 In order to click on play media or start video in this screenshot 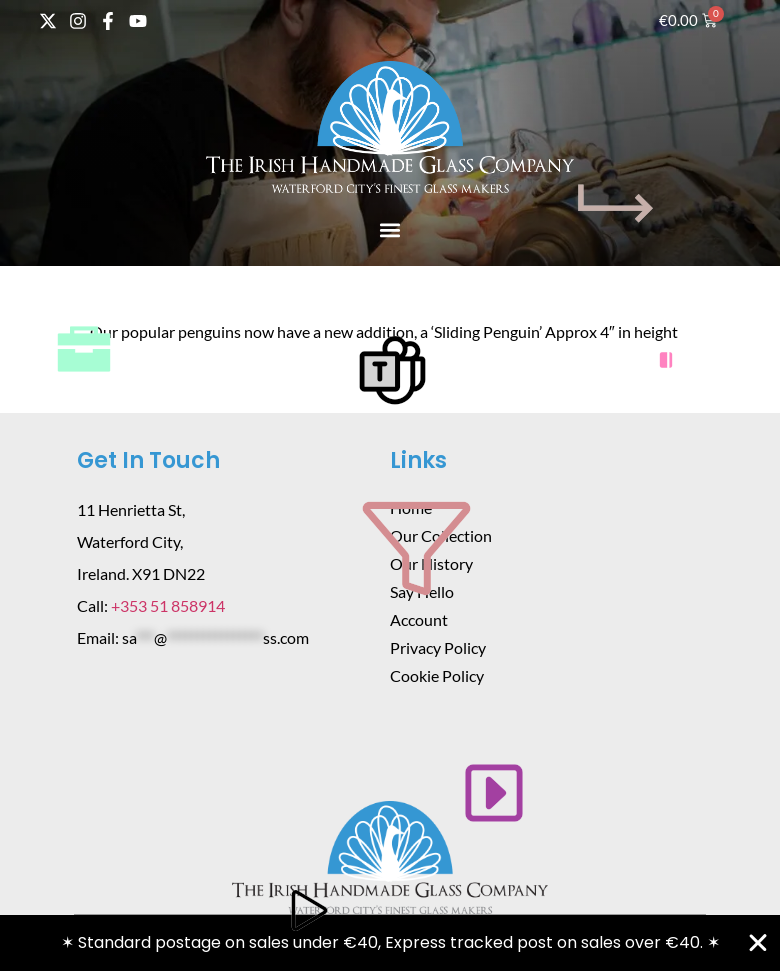, I will do `click(494, 793)`.